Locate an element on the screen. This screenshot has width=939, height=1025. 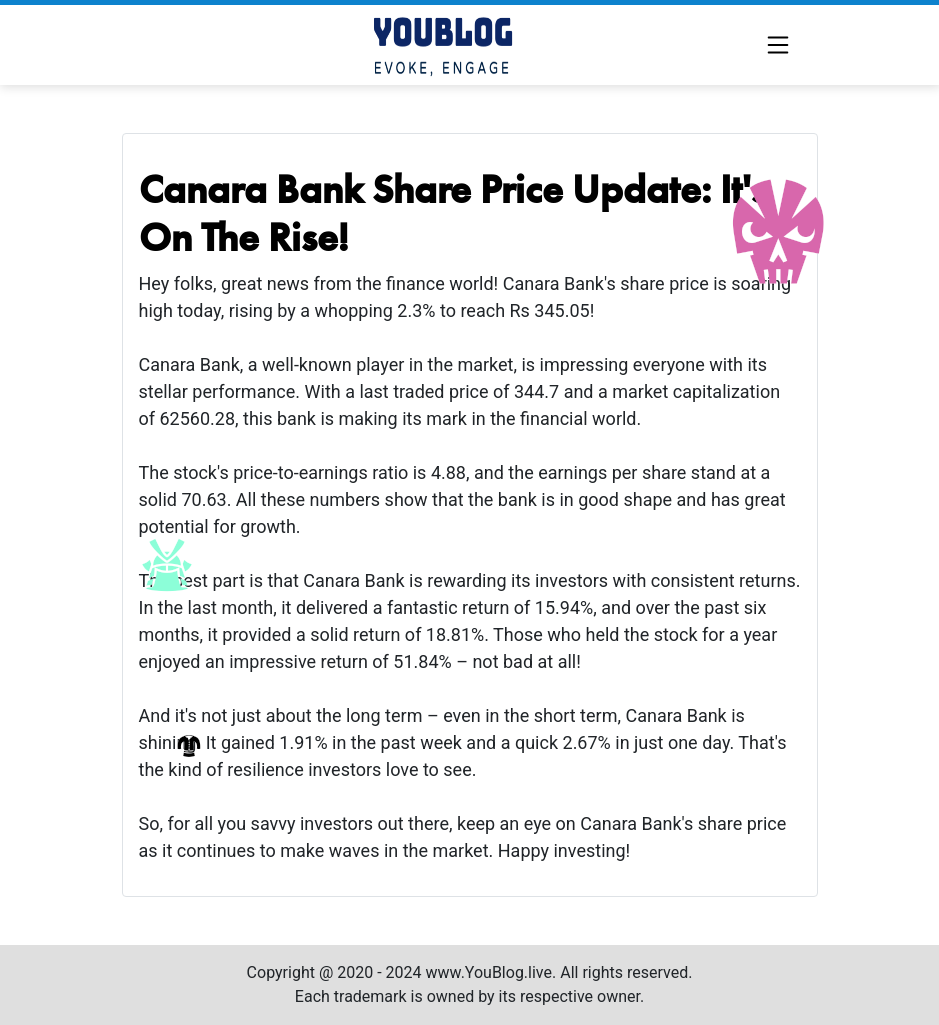
select samurai or warrior character class is located at coordinates (167, 565).